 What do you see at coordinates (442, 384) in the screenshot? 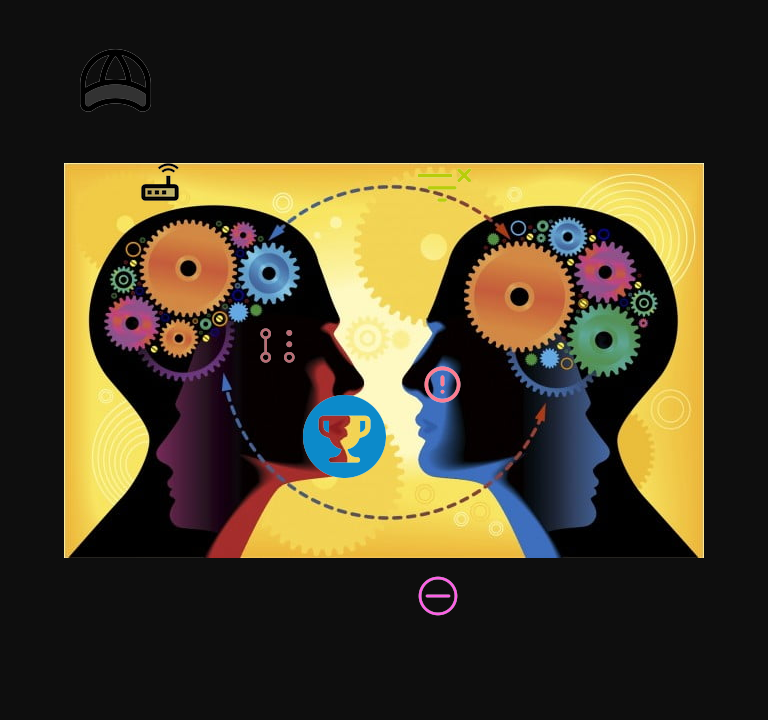
I see `indicates a warning or alert requiring attention` at bounding box center [442, 384].